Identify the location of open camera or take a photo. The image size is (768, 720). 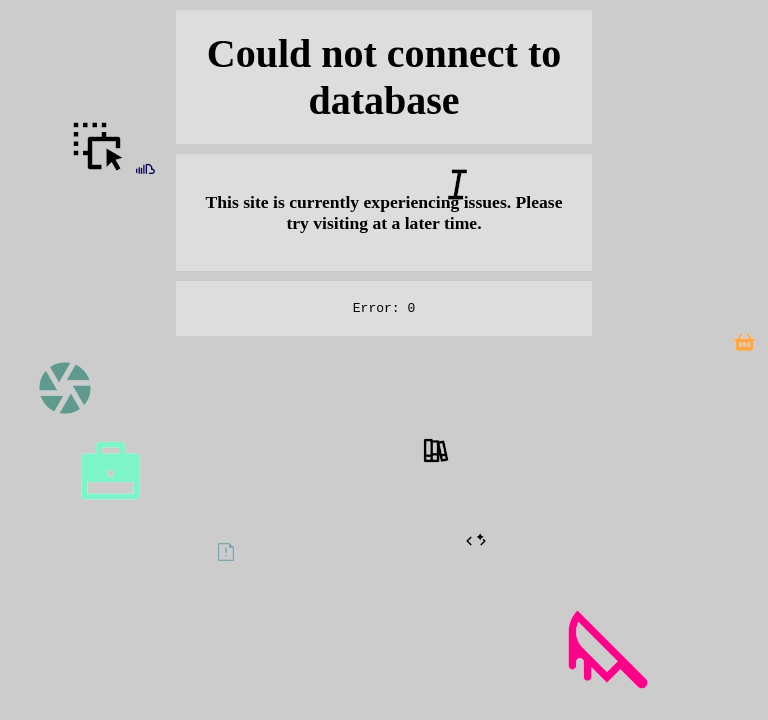
(65, 388).